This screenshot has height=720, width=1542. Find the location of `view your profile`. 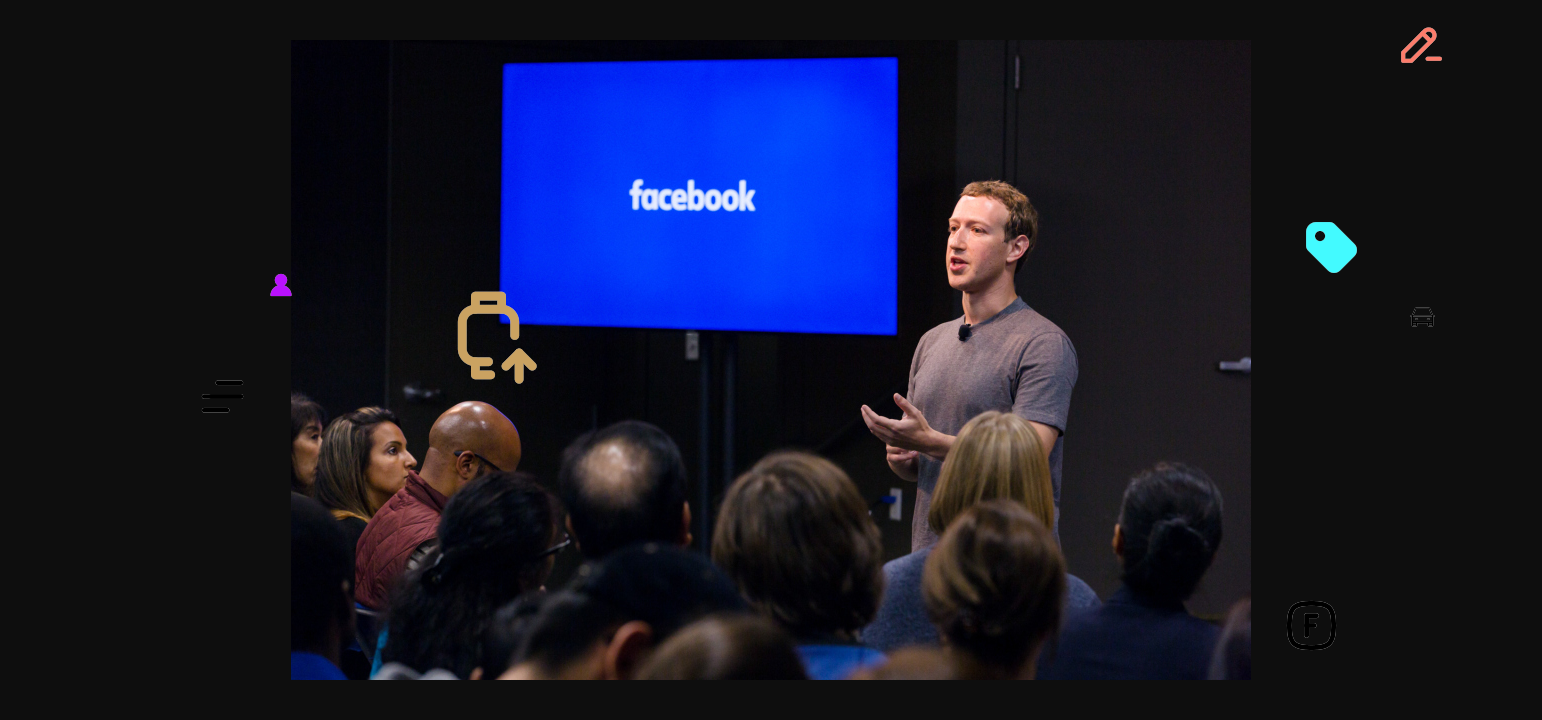

view your profile is located at coordinates (281, 285).